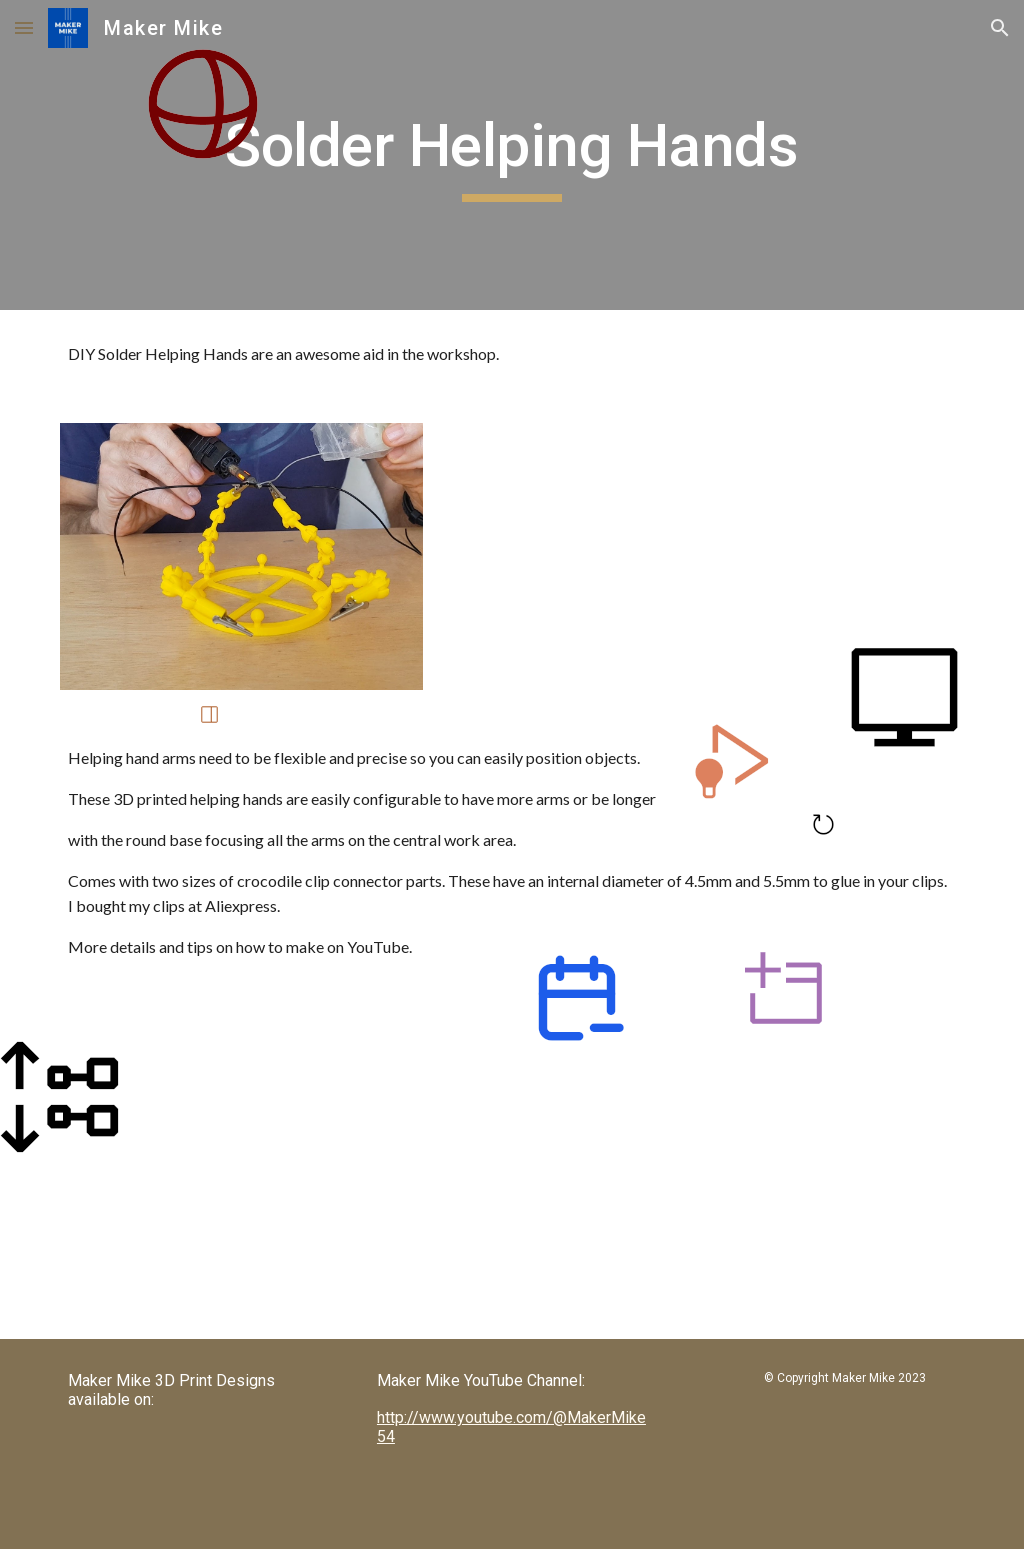 The height and width of the screenshot is (1549, 1024). What do you see at coordinates (577, 998) in the screenshot?
I see `remove an event from your calendar` at bounding box center [577, 998].